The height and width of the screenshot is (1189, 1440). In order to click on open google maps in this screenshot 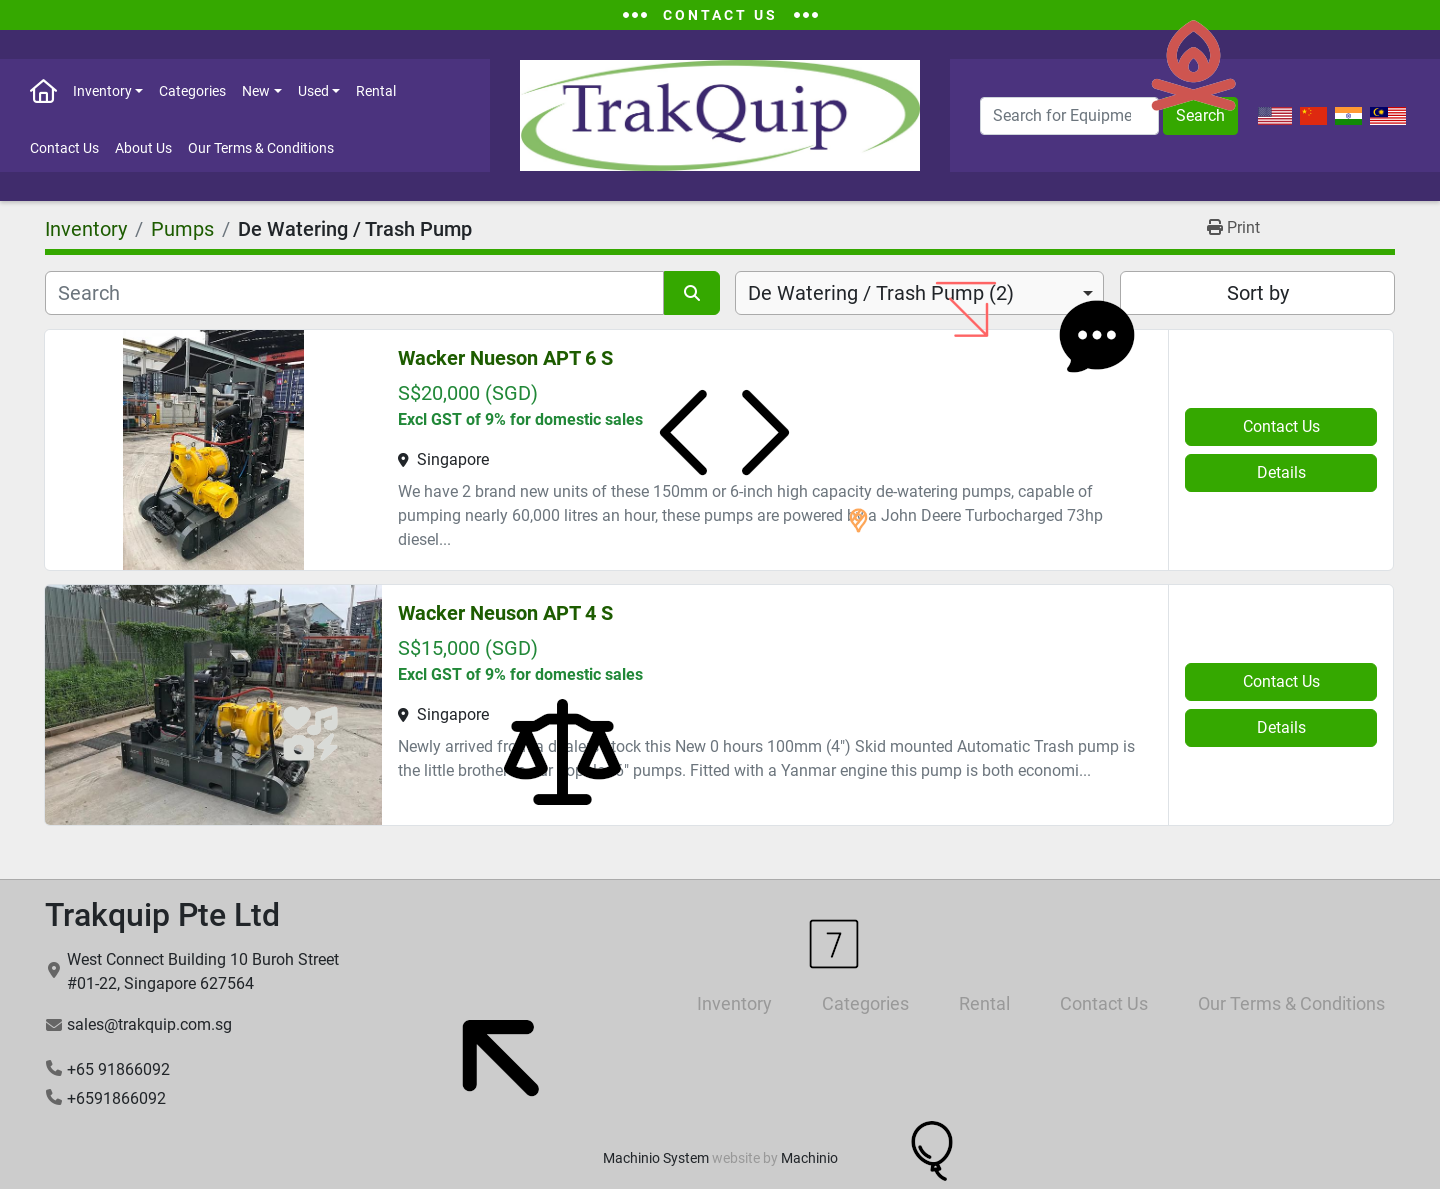, I will do `click(858, 520)`.